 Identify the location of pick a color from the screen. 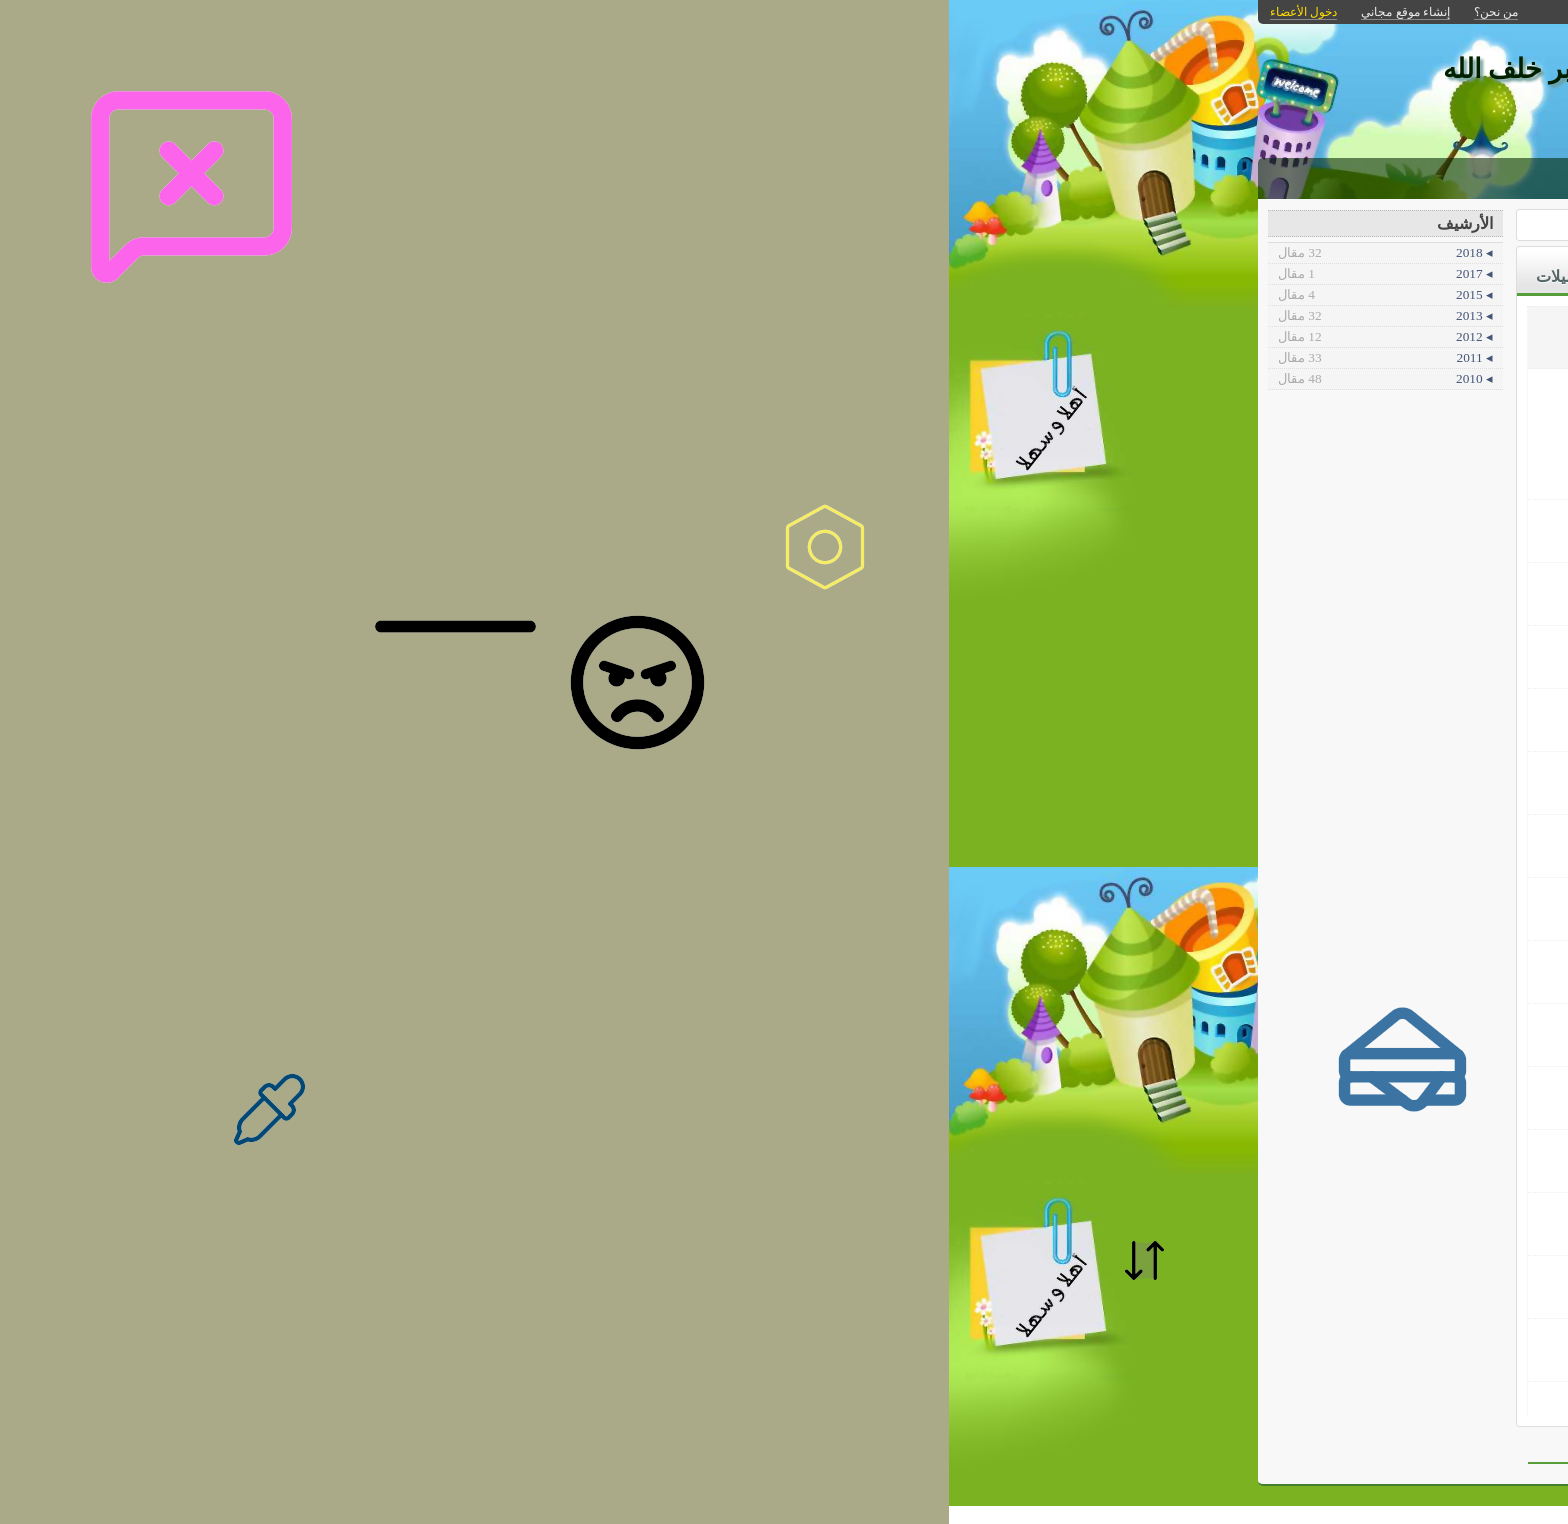
(269, 1109).